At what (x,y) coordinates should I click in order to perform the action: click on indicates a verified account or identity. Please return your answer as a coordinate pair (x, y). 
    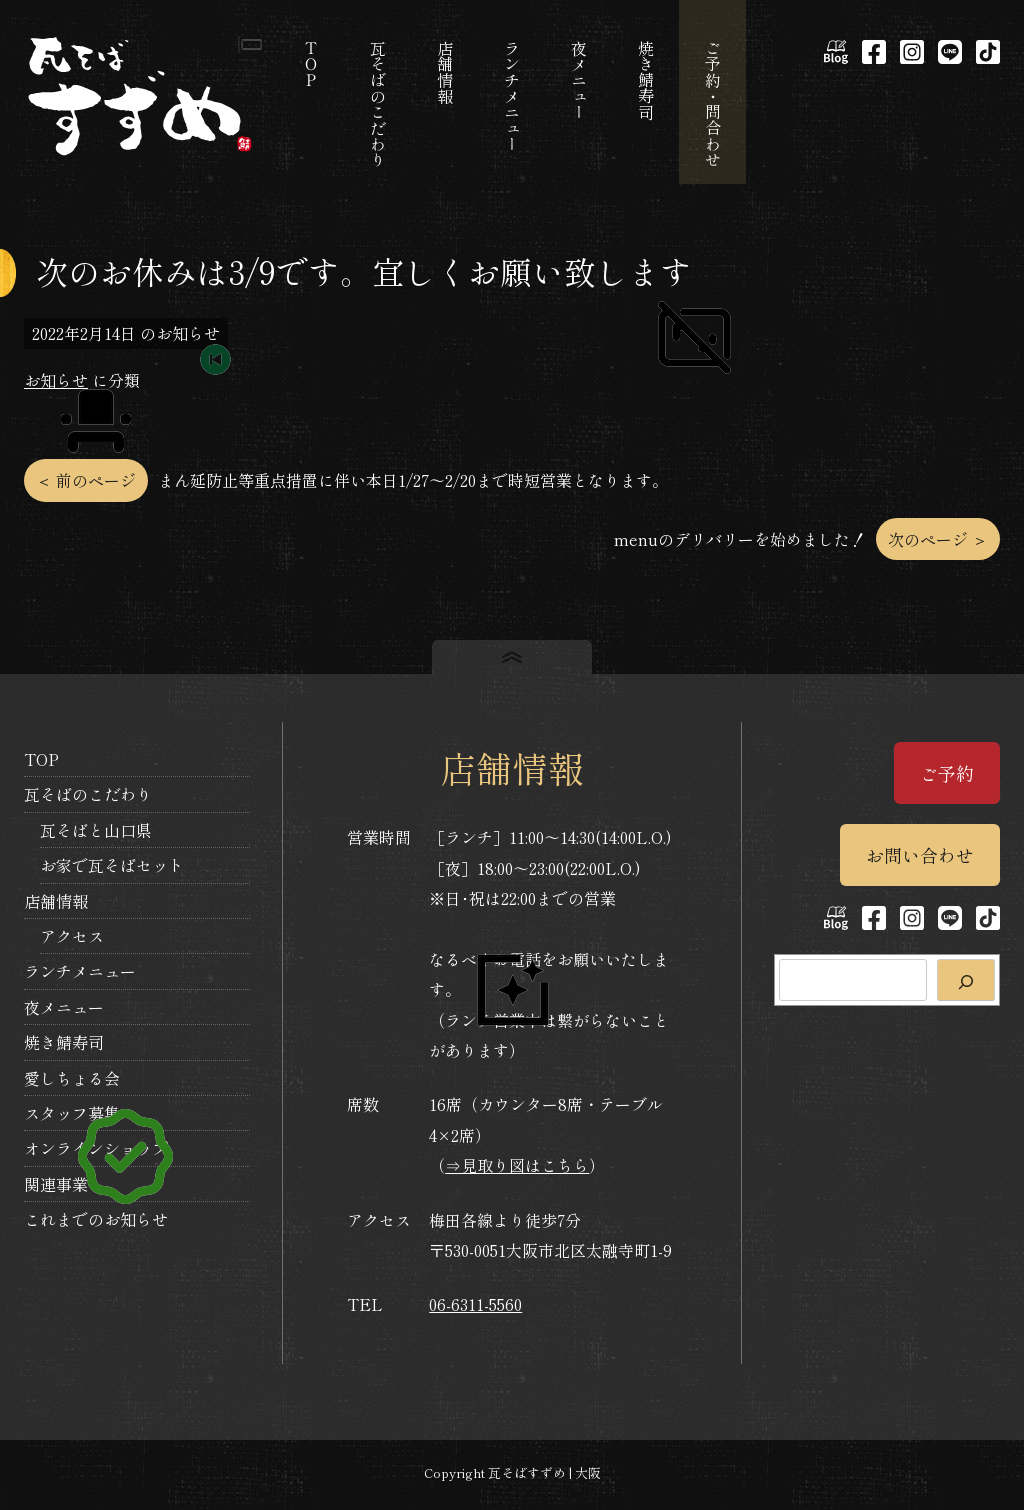
    Looking at the image, I should click on (125, 1156).